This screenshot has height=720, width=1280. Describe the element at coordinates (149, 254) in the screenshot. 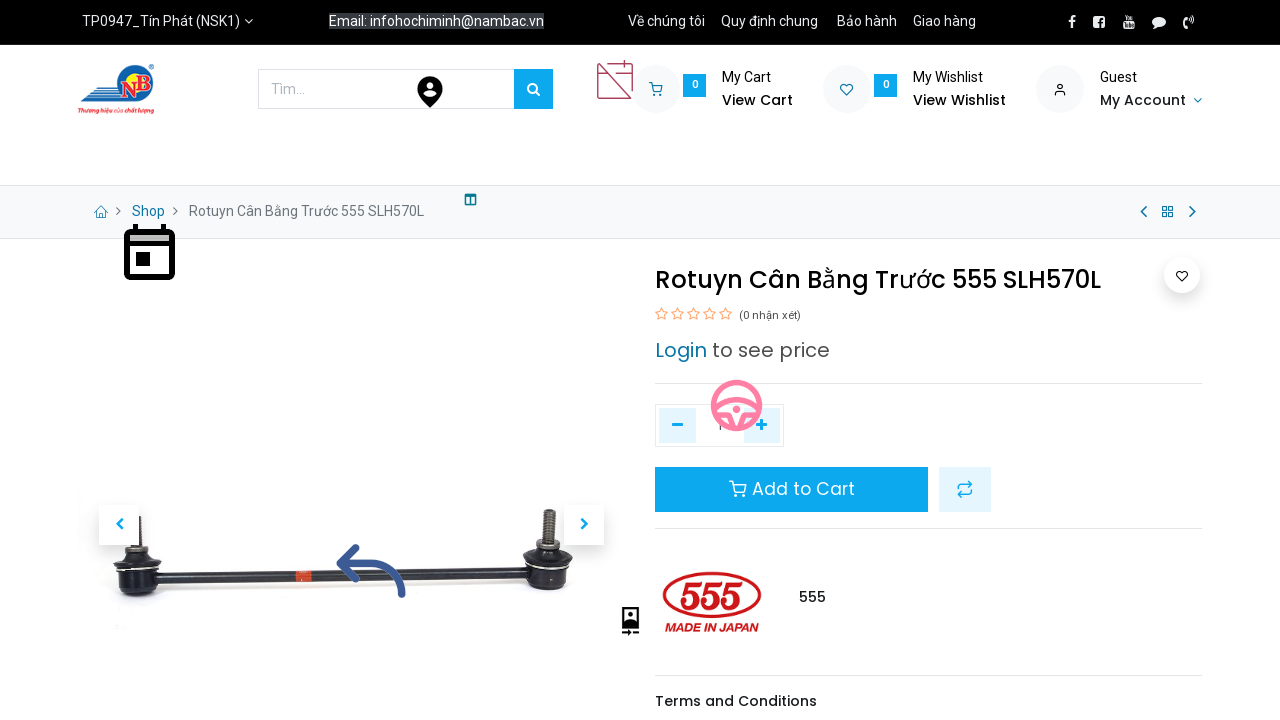

I see `view today's date or events` at that location.